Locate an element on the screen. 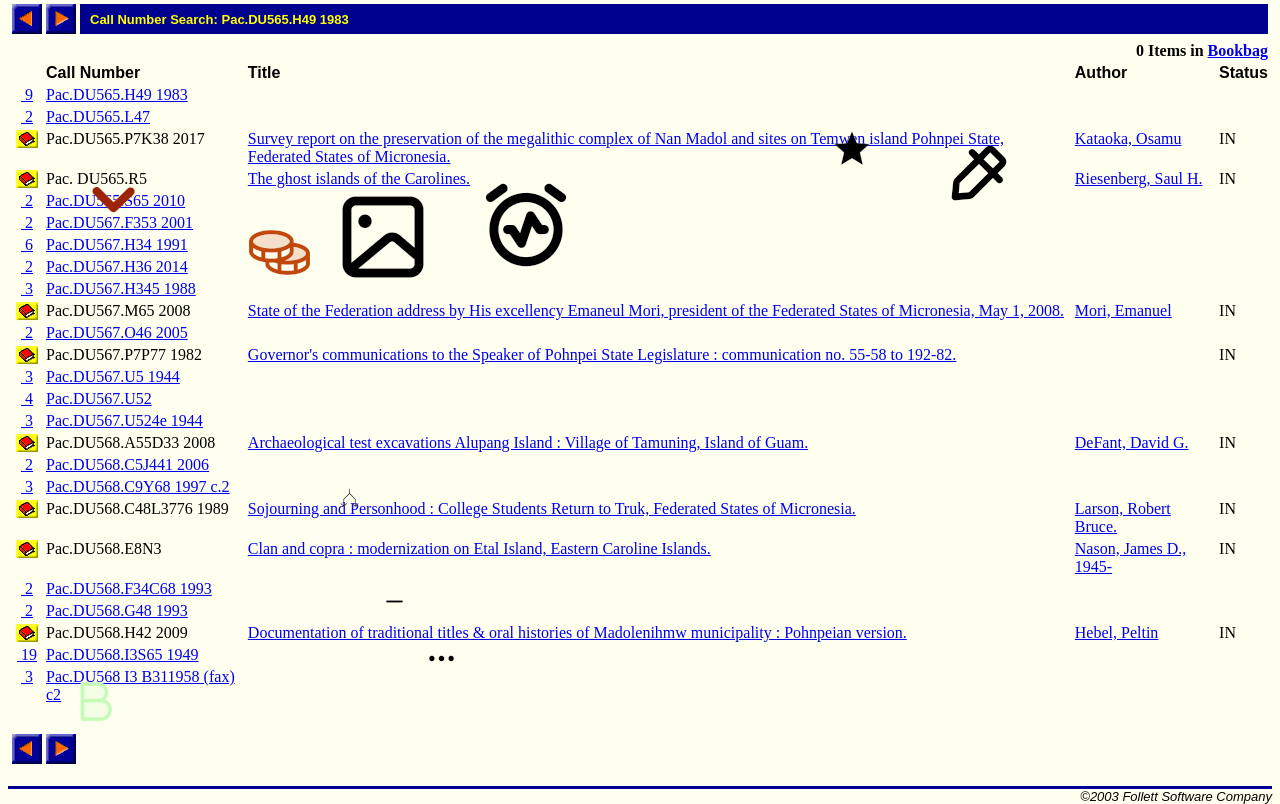 This screenshot has width=1280, height=804. view image or photo is located at coordinates (383, 237).